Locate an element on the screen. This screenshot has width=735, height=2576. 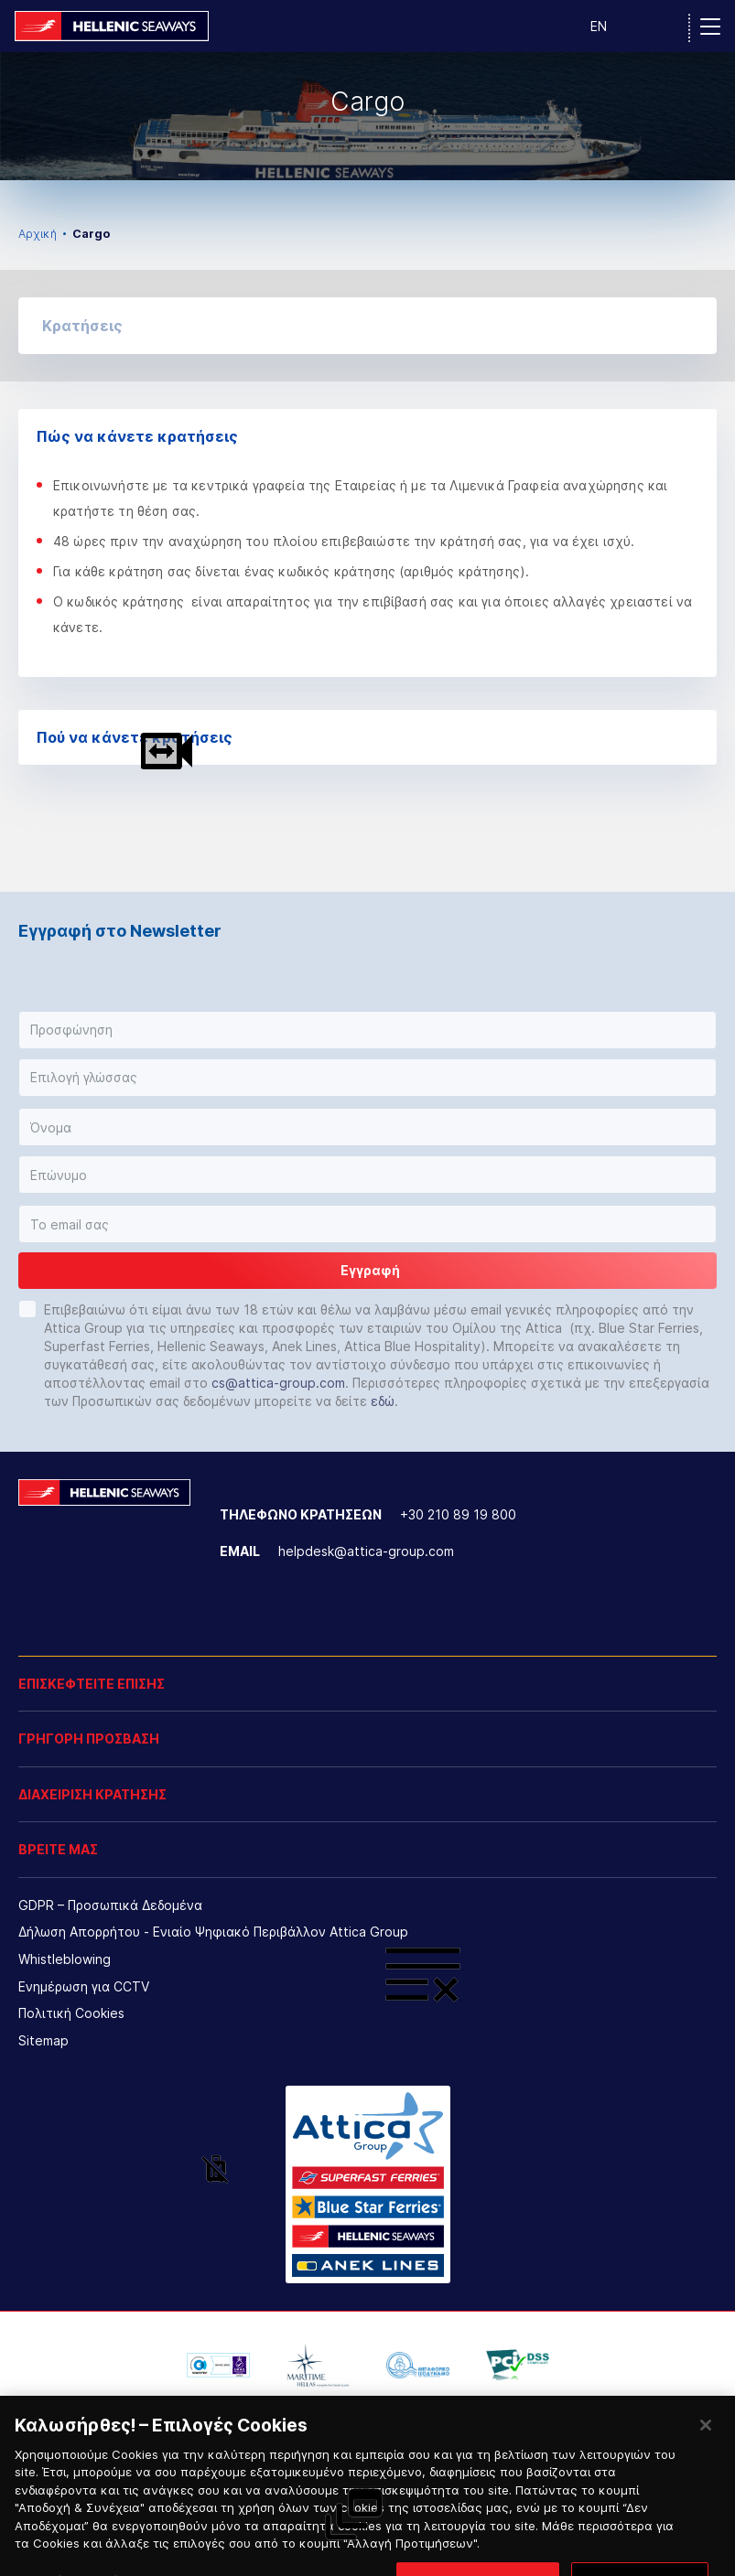
clear all items from a list is located at coordinates (423, 1974).